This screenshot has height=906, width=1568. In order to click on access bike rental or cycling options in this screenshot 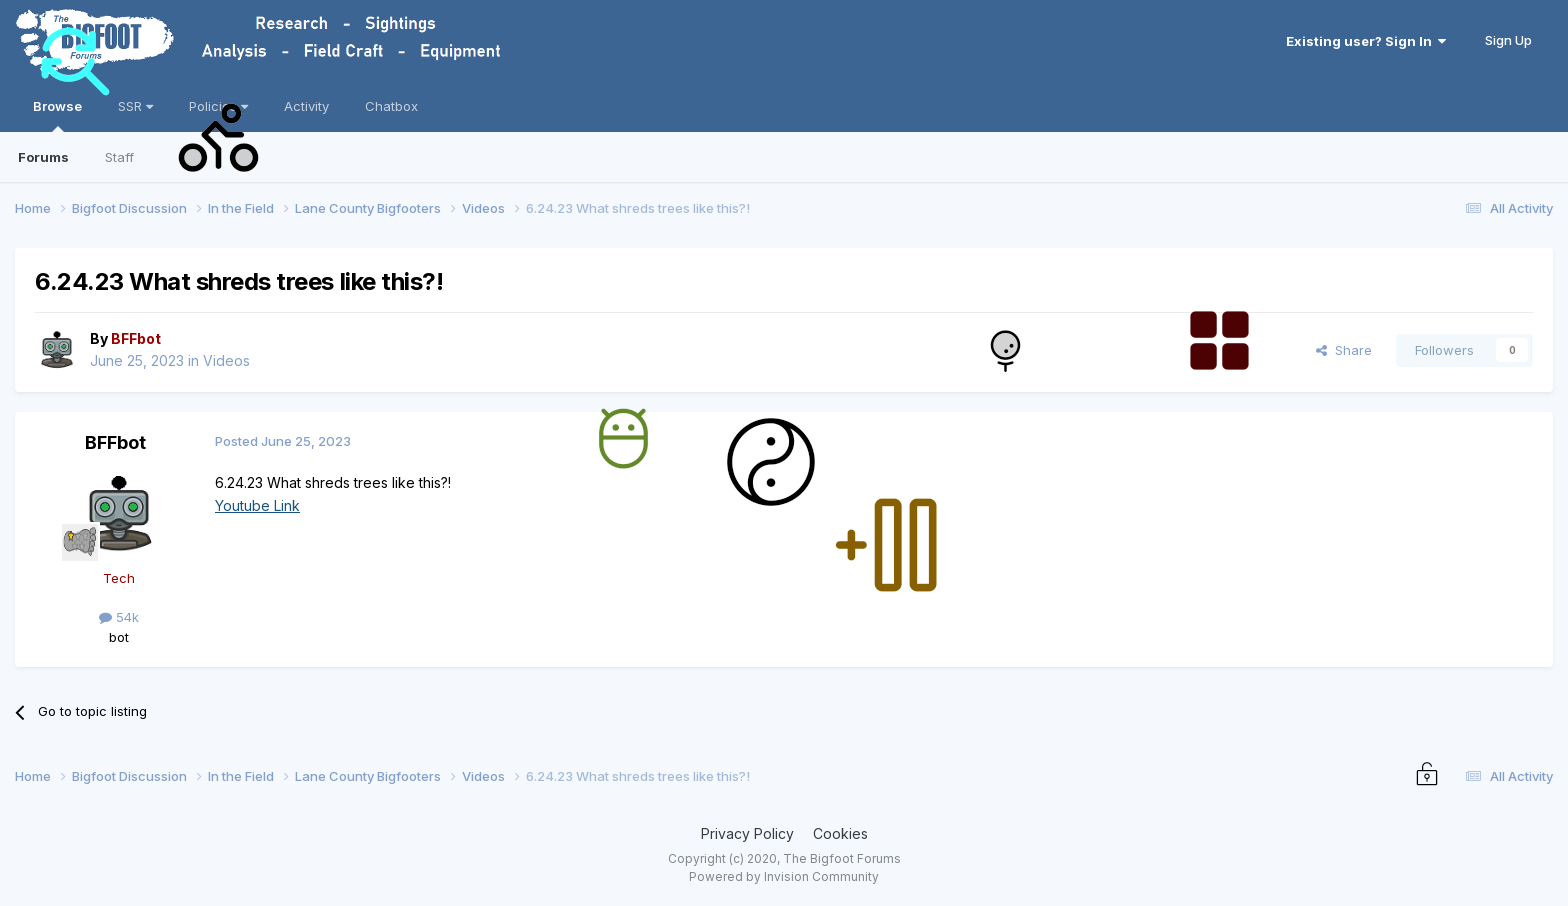, I will do `click(218, 140)`.